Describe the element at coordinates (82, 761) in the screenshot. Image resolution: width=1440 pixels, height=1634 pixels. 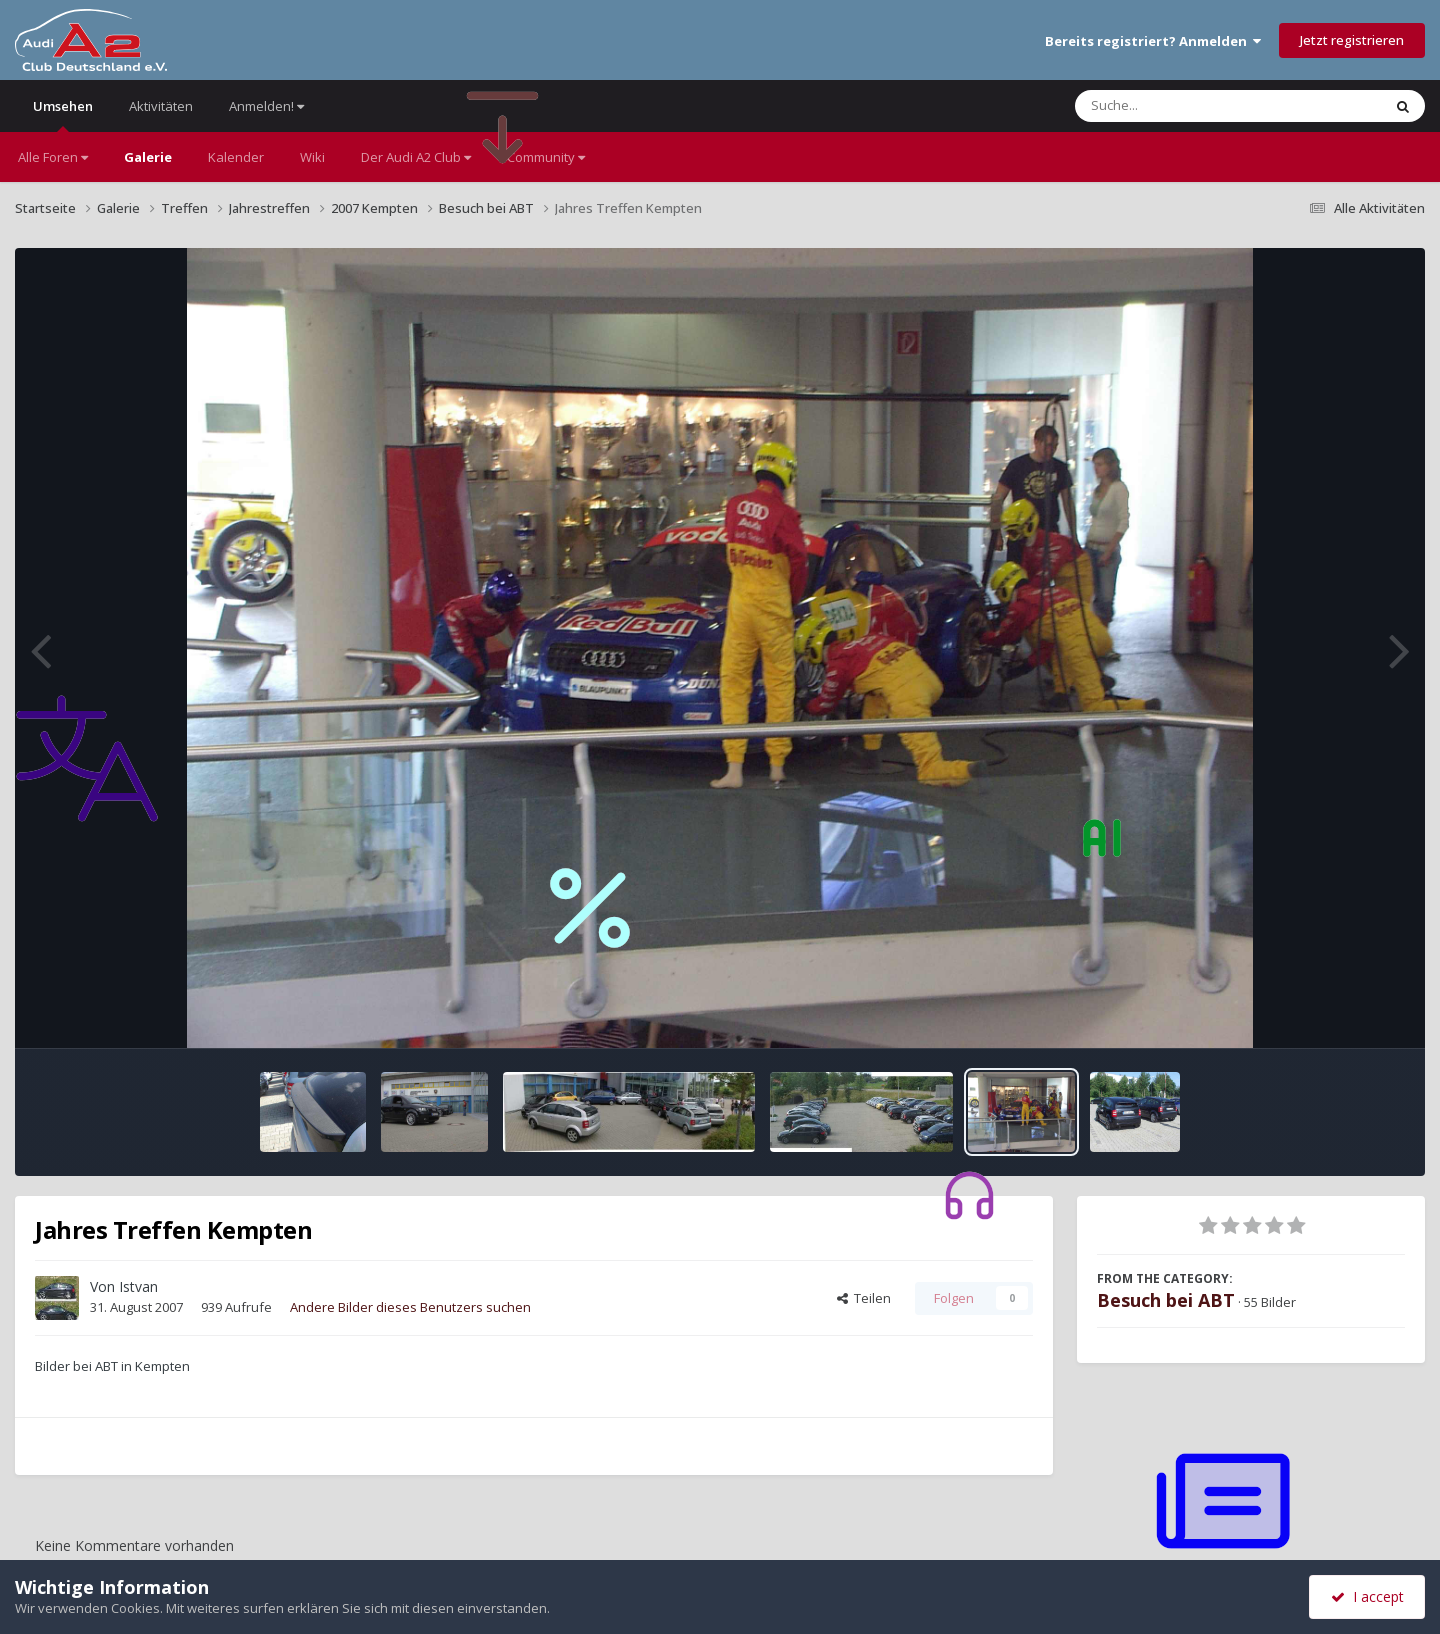
I see `translate text to another language` at that location.